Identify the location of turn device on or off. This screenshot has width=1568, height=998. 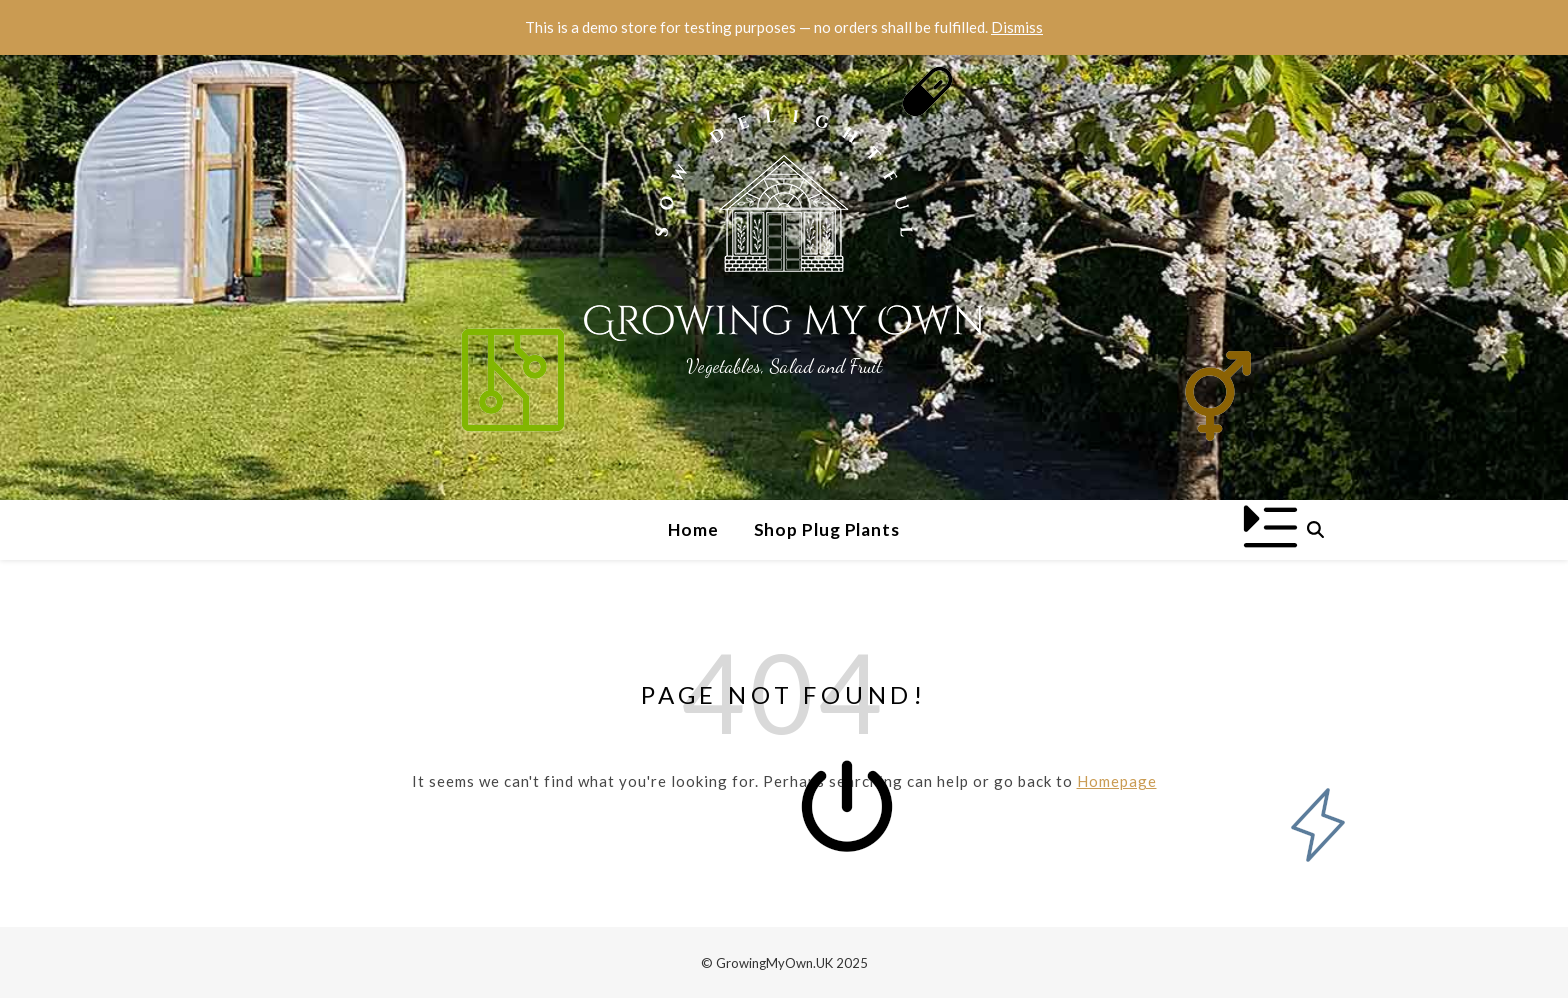
(847, 807).